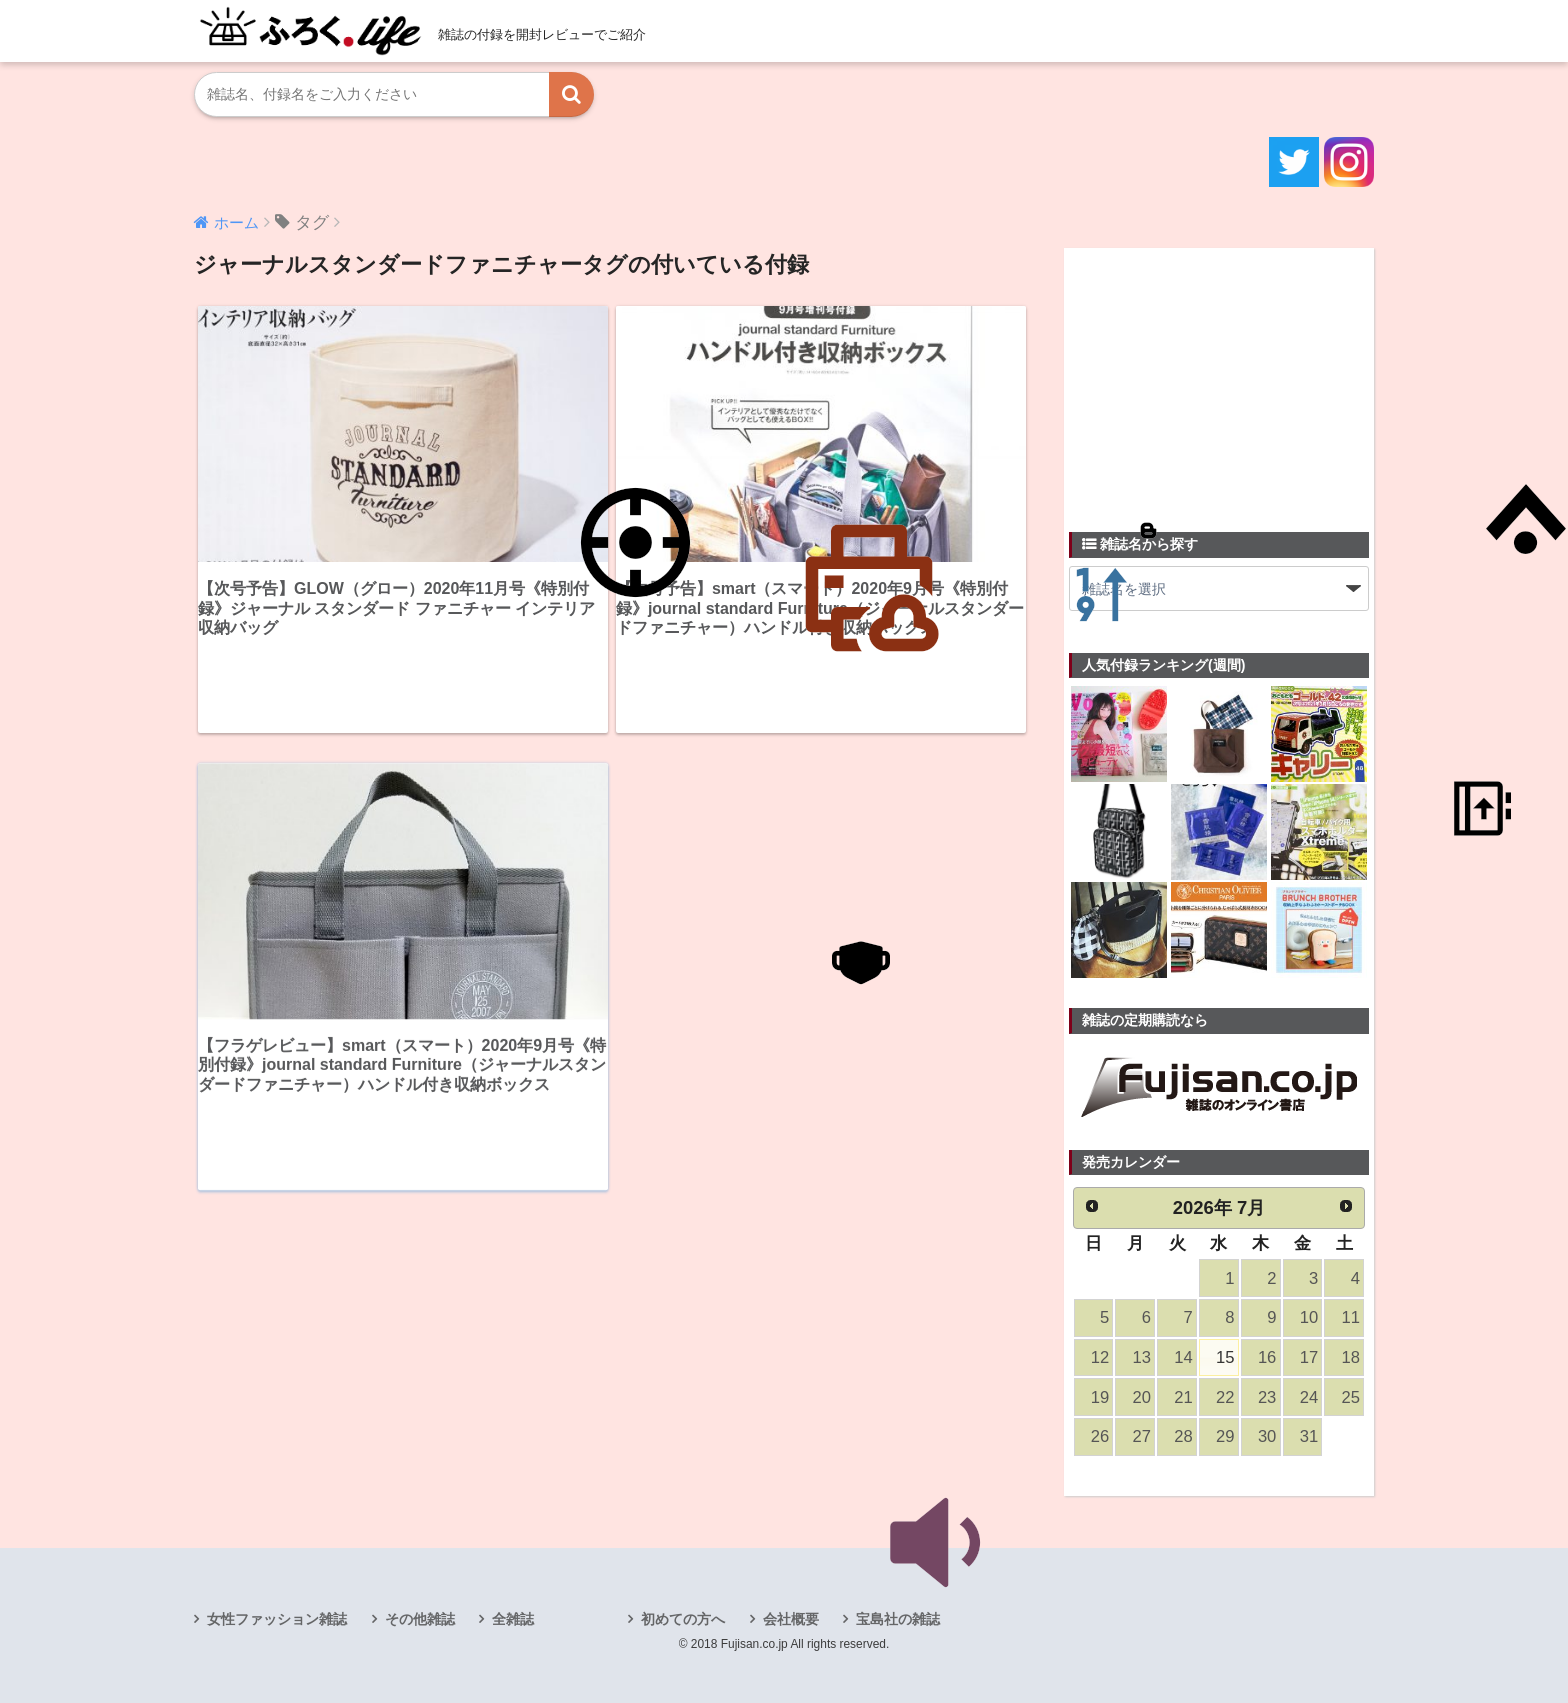 The width and height of the screenshot is (1568, 1703). Describe the element at coordinates (1478, 808) in the screenshot. I see `upload contacts from address book` at that location.